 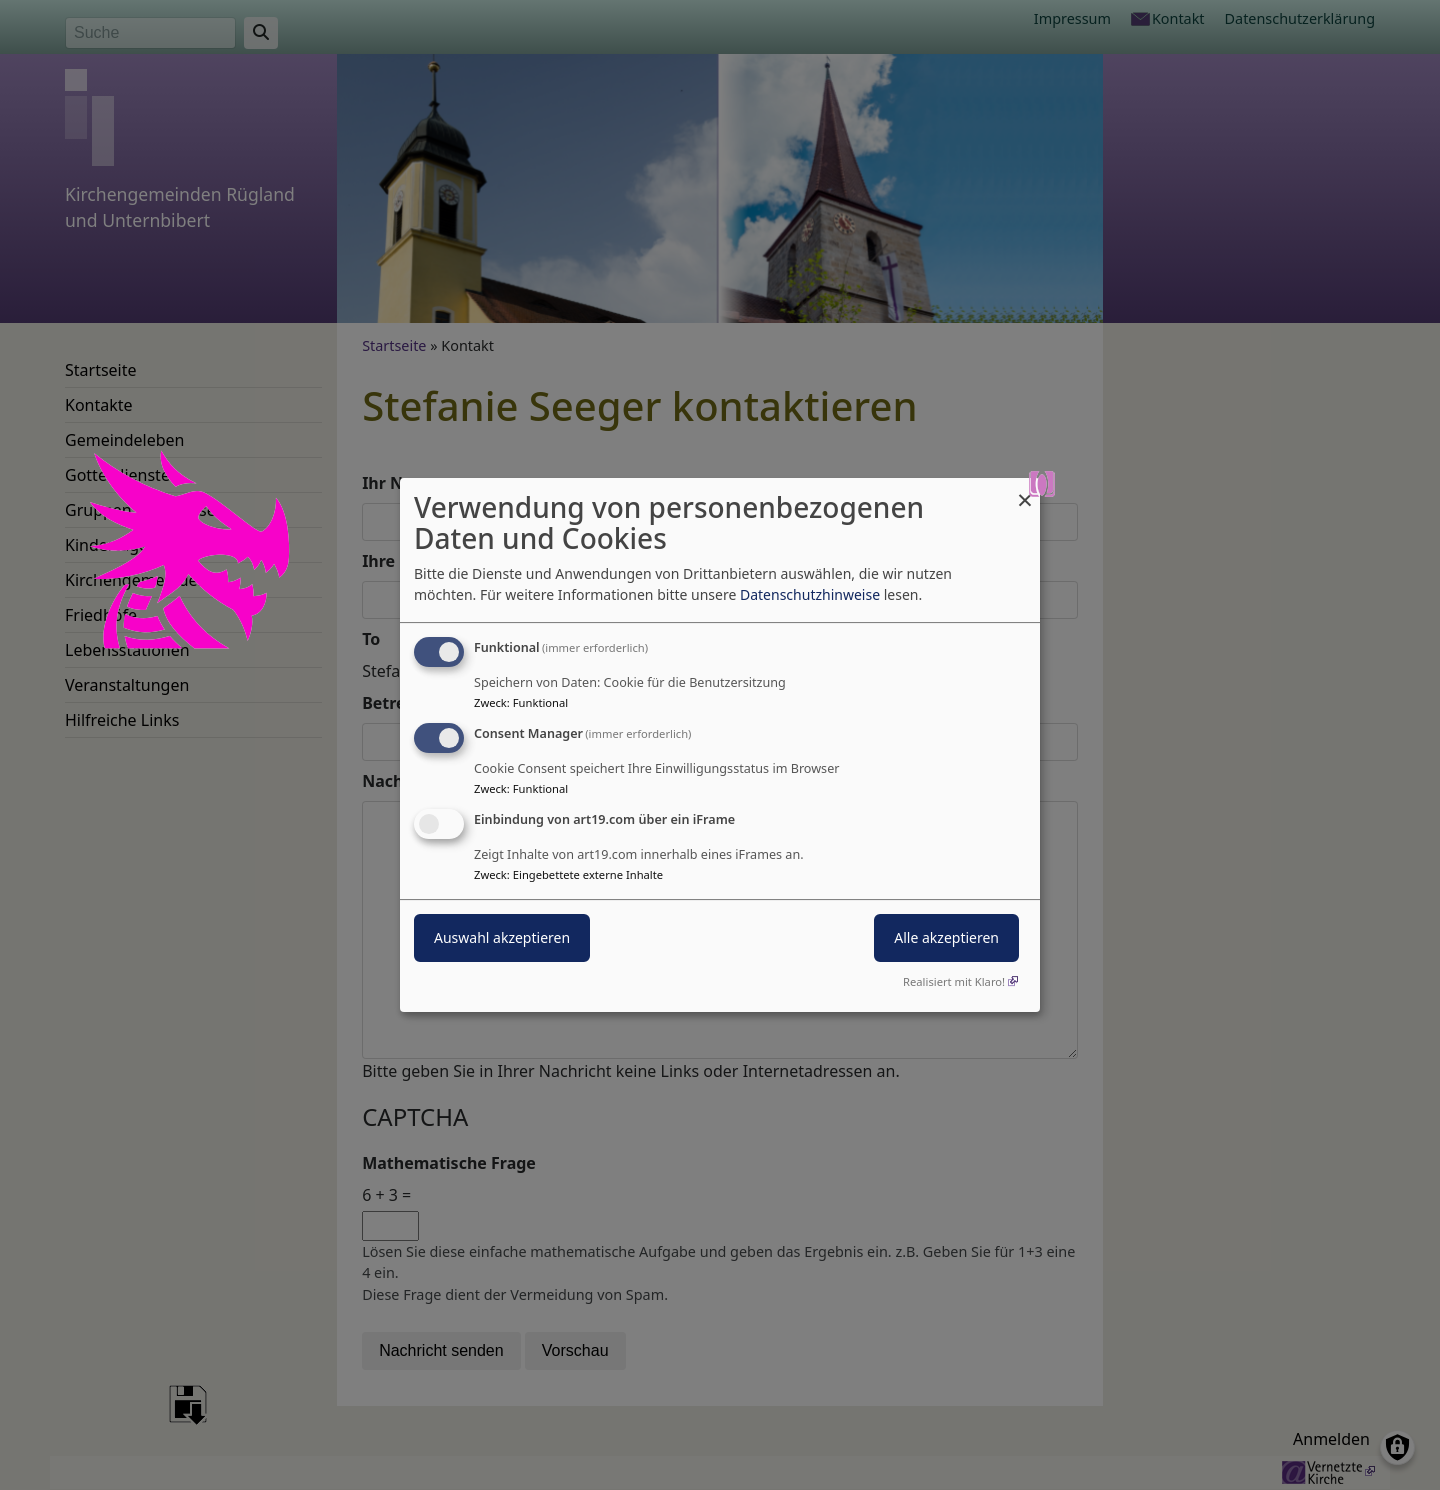 I want to click on access dragon or monster-related content, so click(x=189, y=549).